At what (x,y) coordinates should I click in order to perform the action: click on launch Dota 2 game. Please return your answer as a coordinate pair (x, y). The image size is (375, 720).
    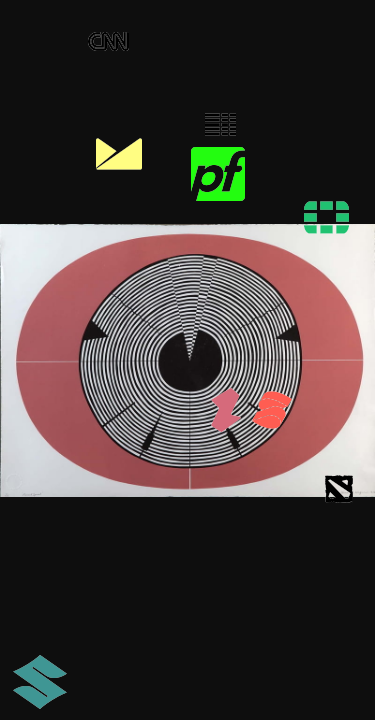
    Looking at the image, I should click on (339, 489).